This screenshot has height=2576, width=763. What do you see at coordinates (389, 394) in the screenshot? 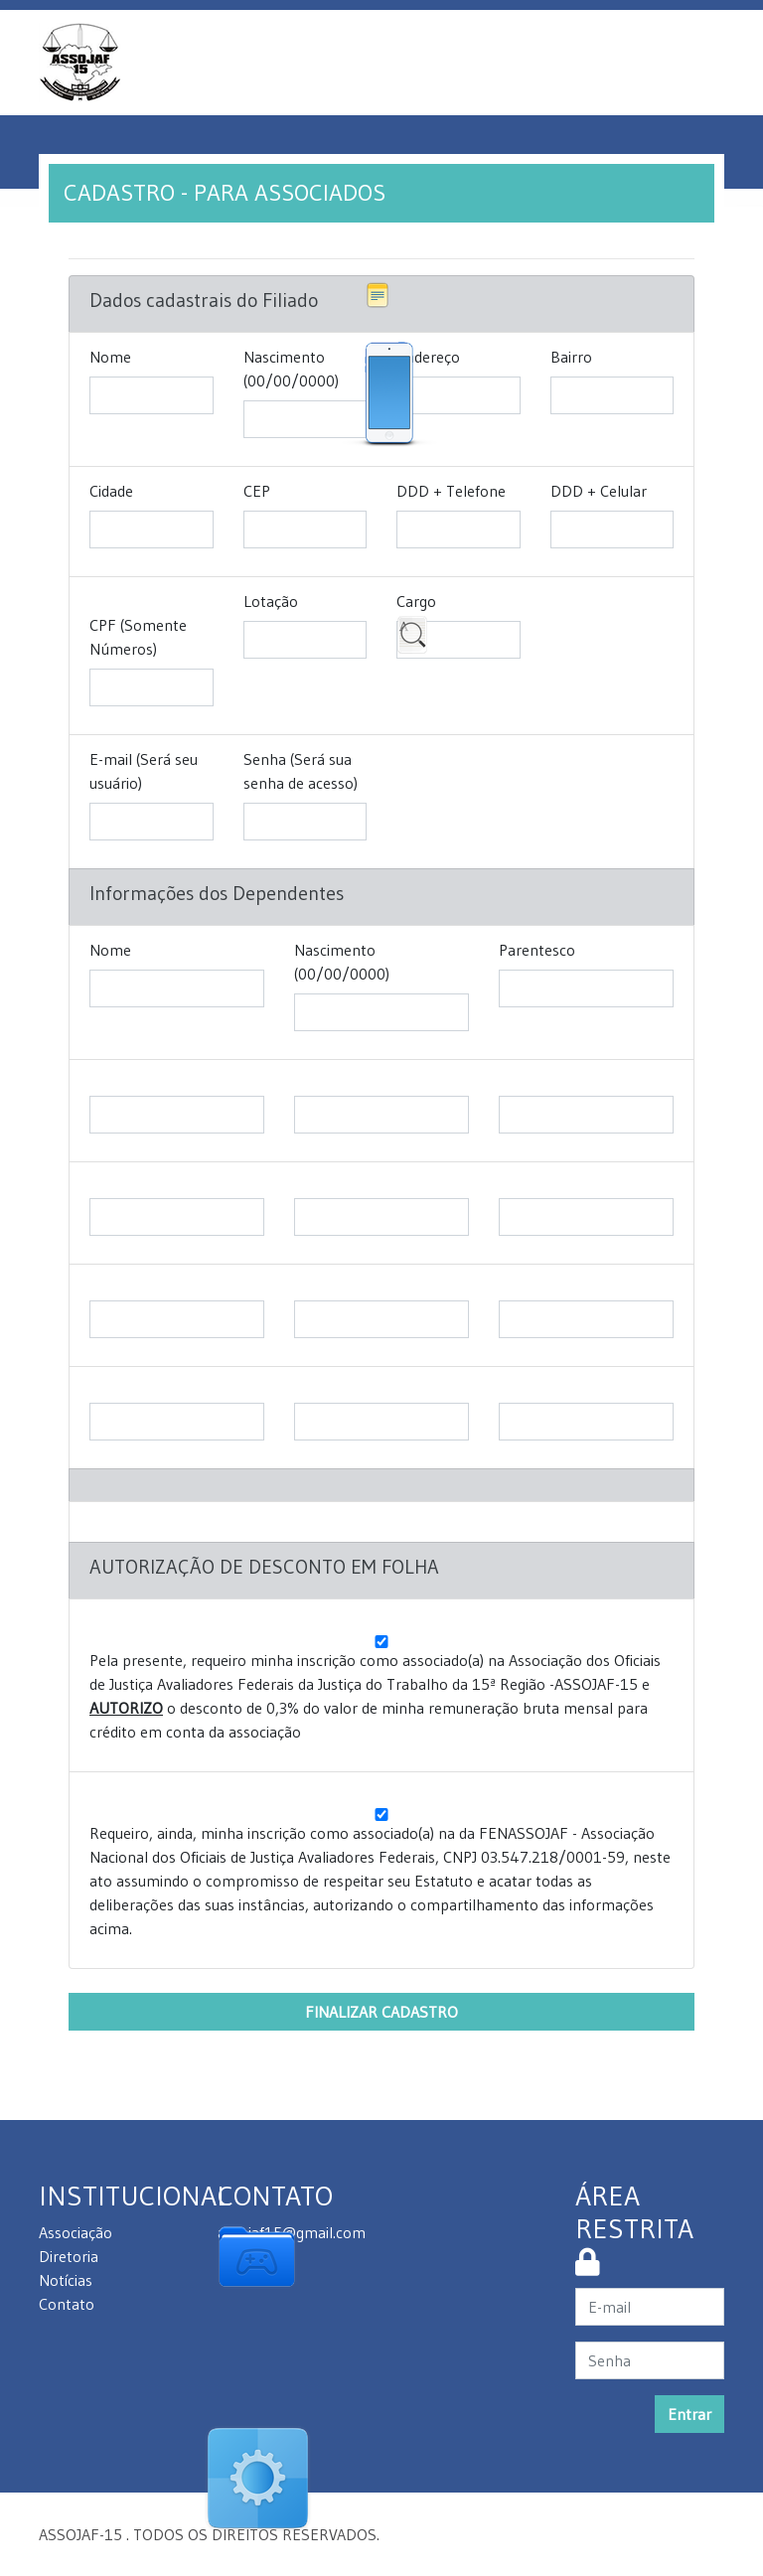
I see `indicates a connected iPod Touch device` at bounding box center [389, 394].